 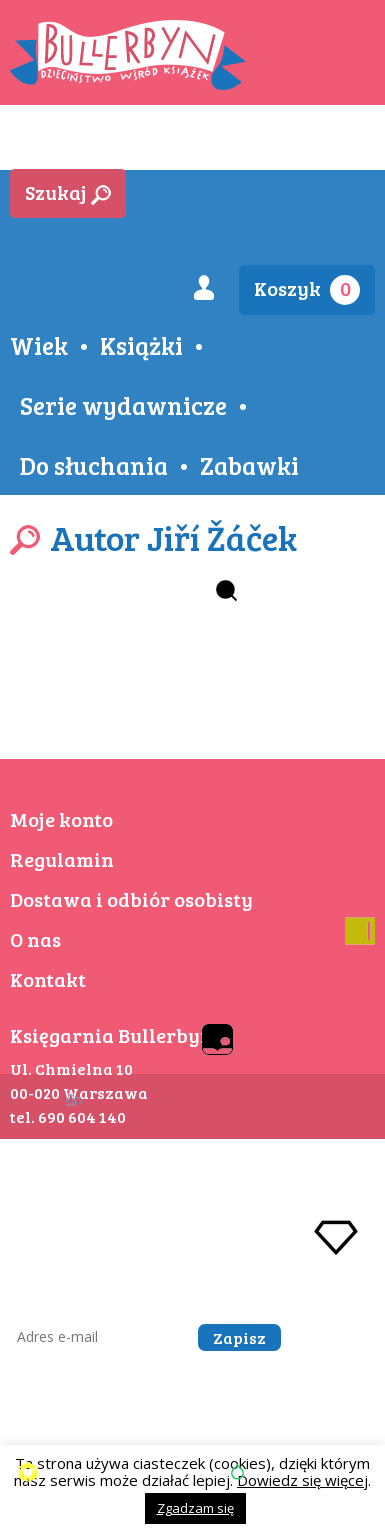 What do you see at coordinates (336, 1237) in the screenshot?
I see `indicates VIP or premium membership status` at bounding box center [336, 1237].